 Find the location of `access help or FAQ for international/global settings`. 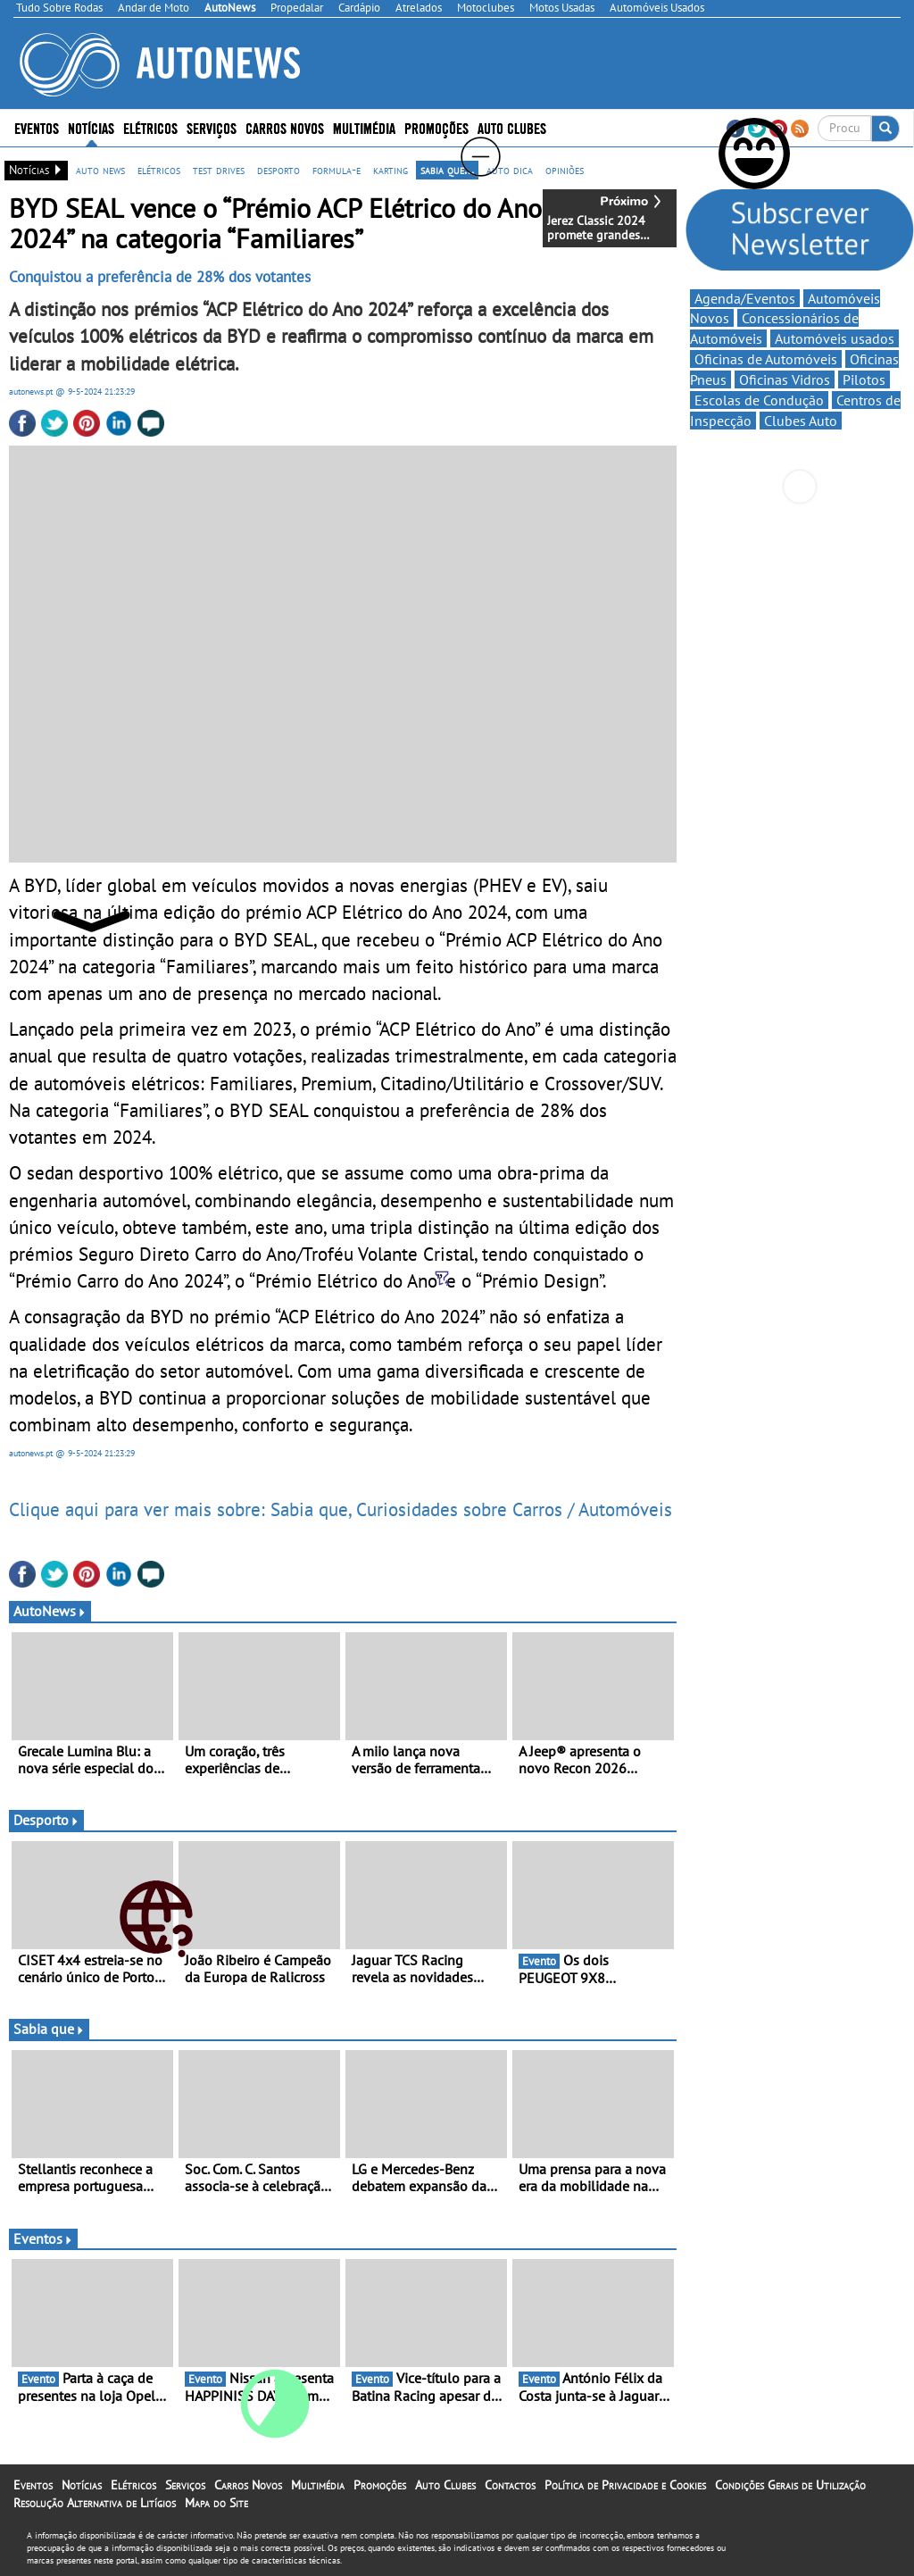

access help or FAQ for international/global settings is located at coordinates (156, 1917).